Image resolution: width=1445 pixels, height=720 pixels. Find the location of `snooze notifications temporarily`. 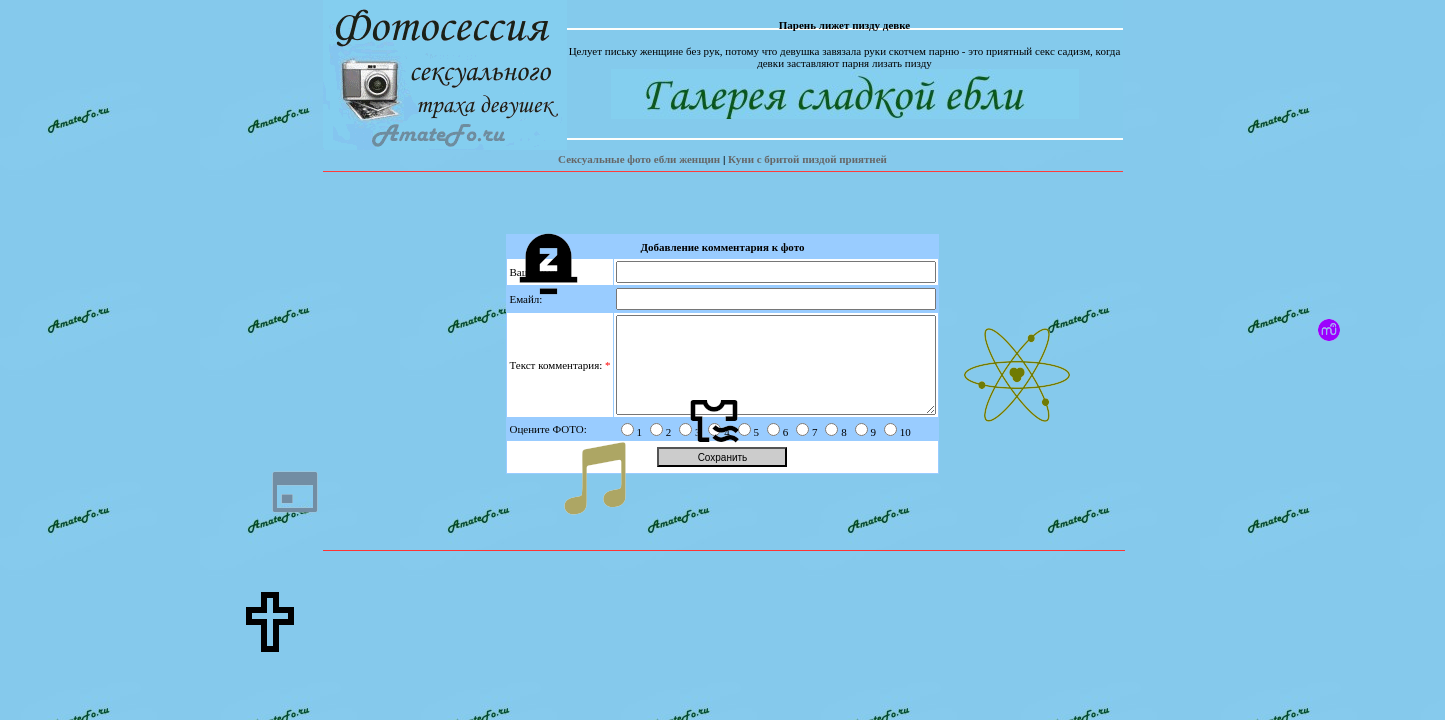

snooze notifications temporarily is located at coordinates (548, 262).